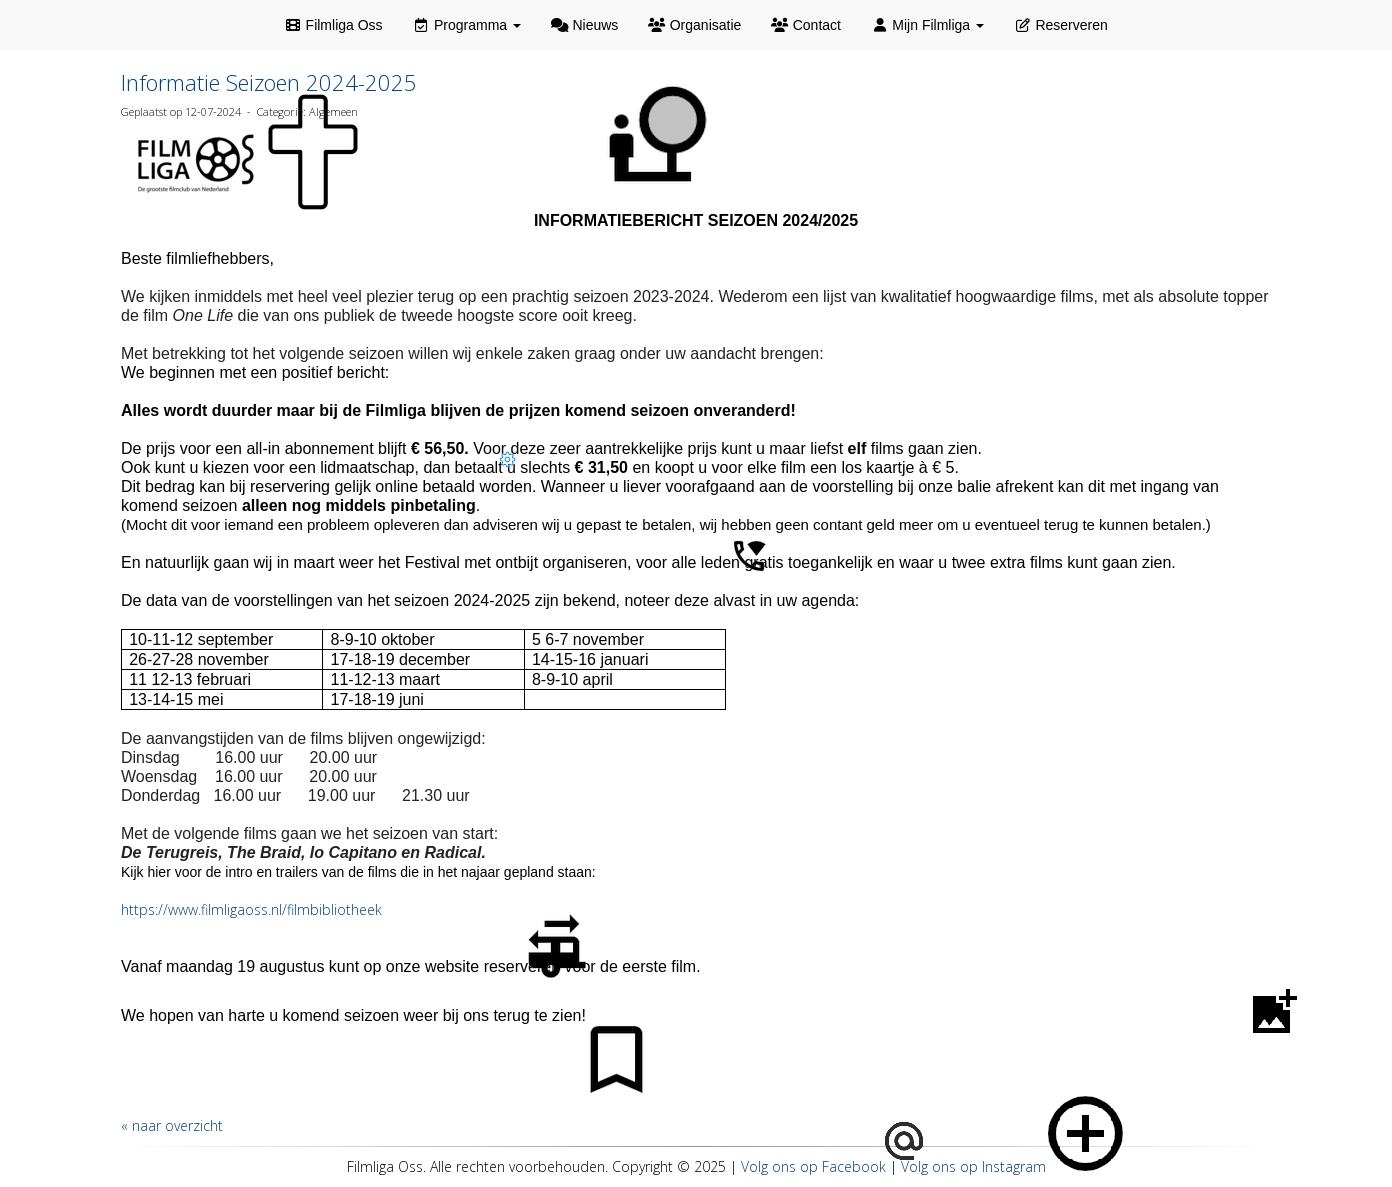 The image size is (1392, 1187). Describe the element at coordinates (616, 1059) in the screenshot. I see `bookmark this item` at that location.